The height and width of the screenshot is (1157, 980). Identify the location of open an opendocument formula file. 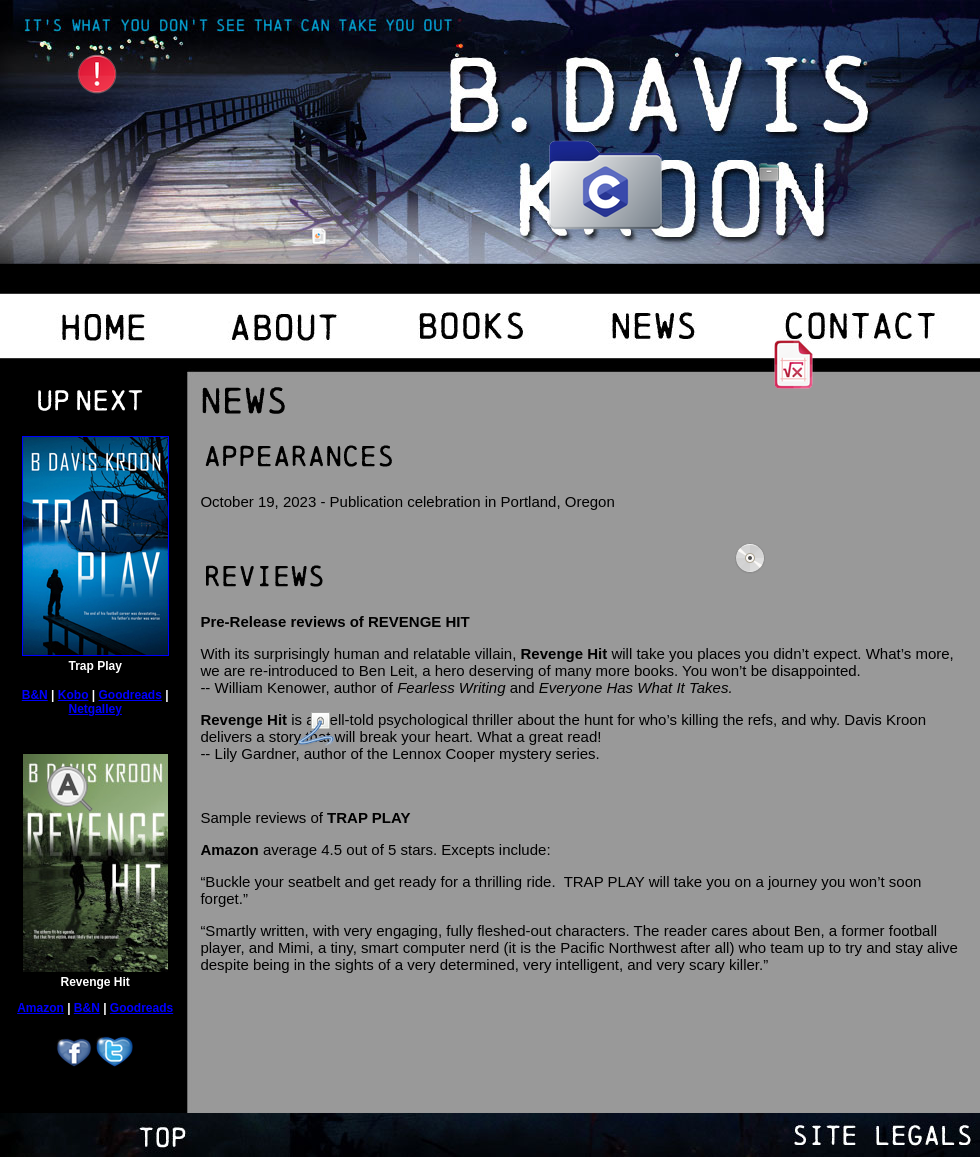
(793, 364).